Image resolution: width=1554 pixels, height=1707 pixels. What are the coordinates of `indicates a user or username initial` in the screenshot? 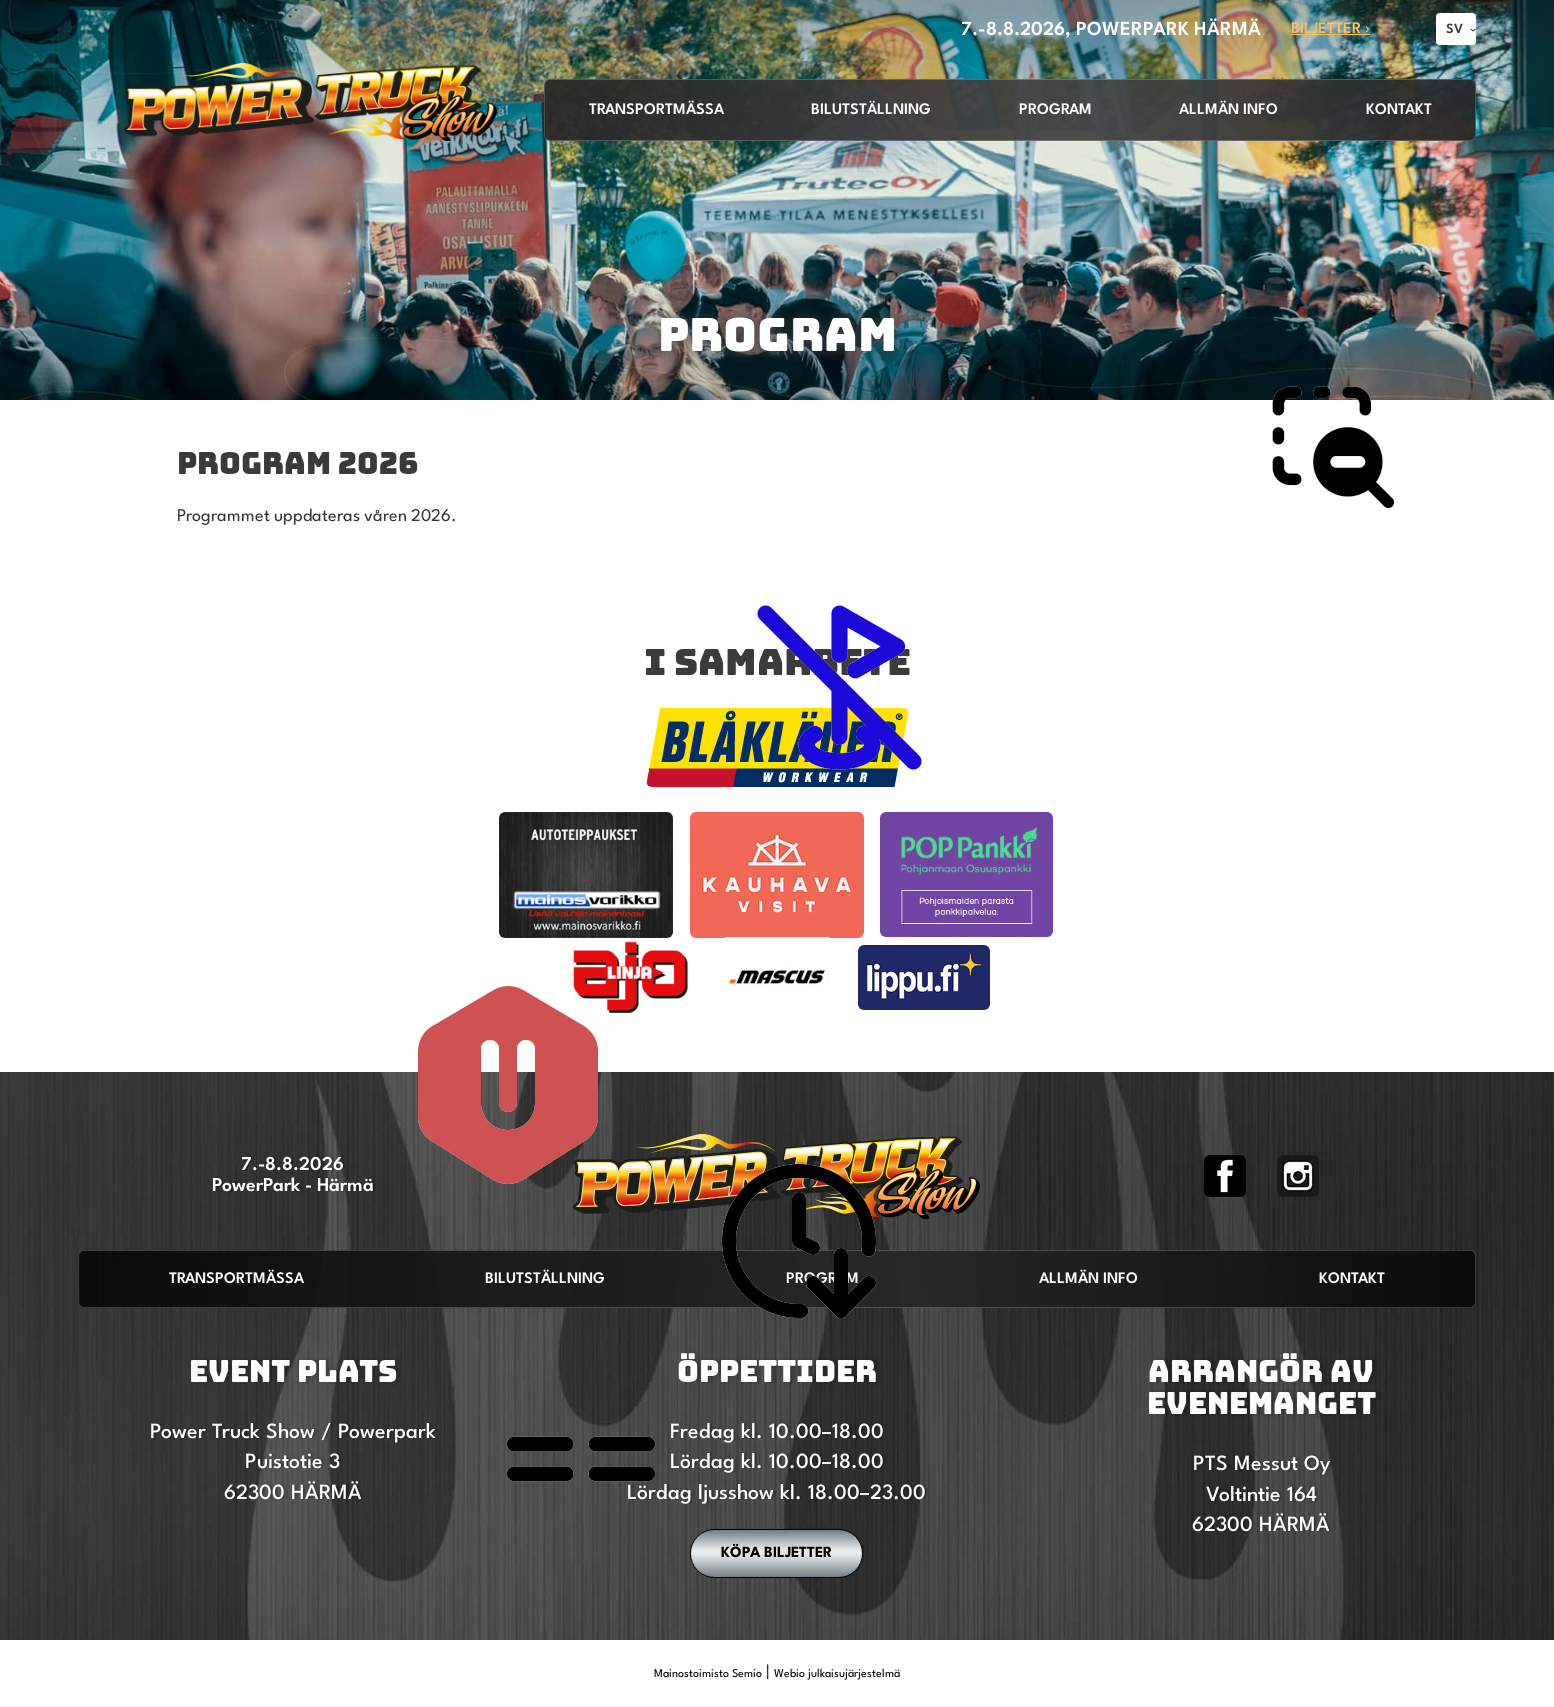 It's located at (508, 1085).